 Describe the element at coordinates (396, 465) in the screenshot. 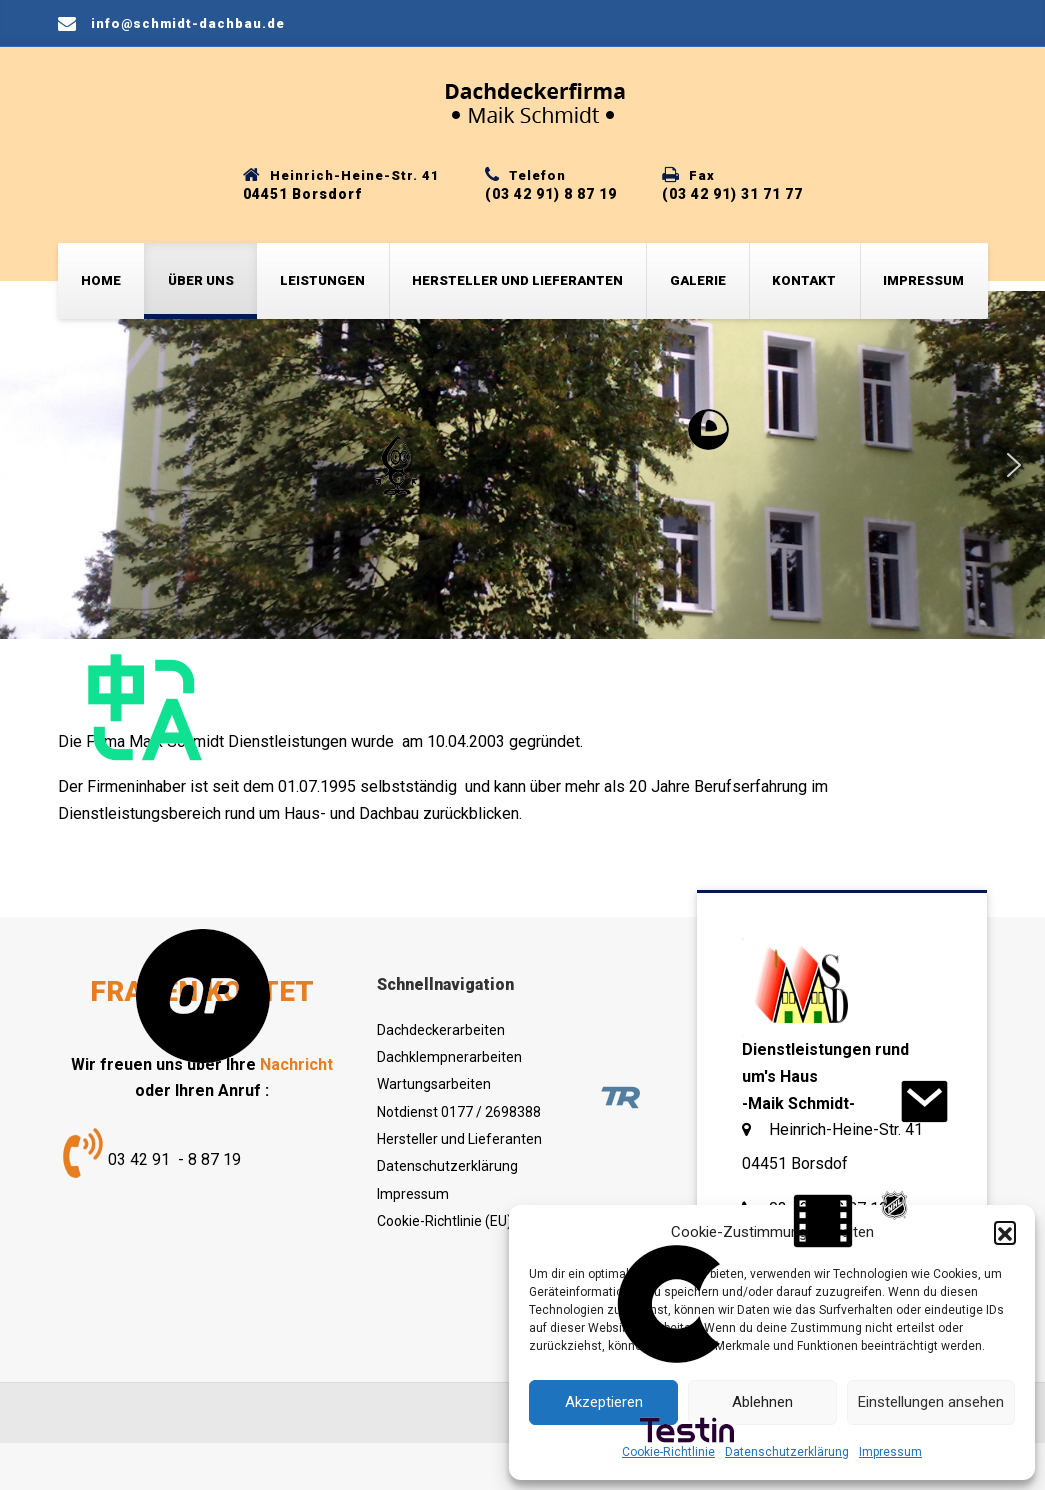

I see `visit the CodeProject website` at that location.